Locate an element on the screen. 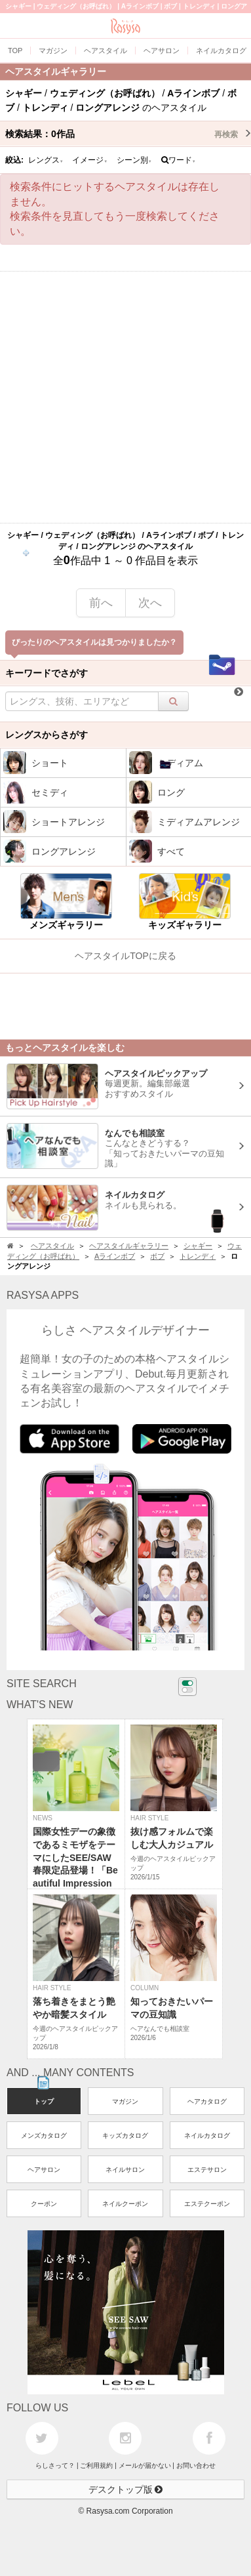  open a libreoffice writer document is located at coordinates (43, 2083).